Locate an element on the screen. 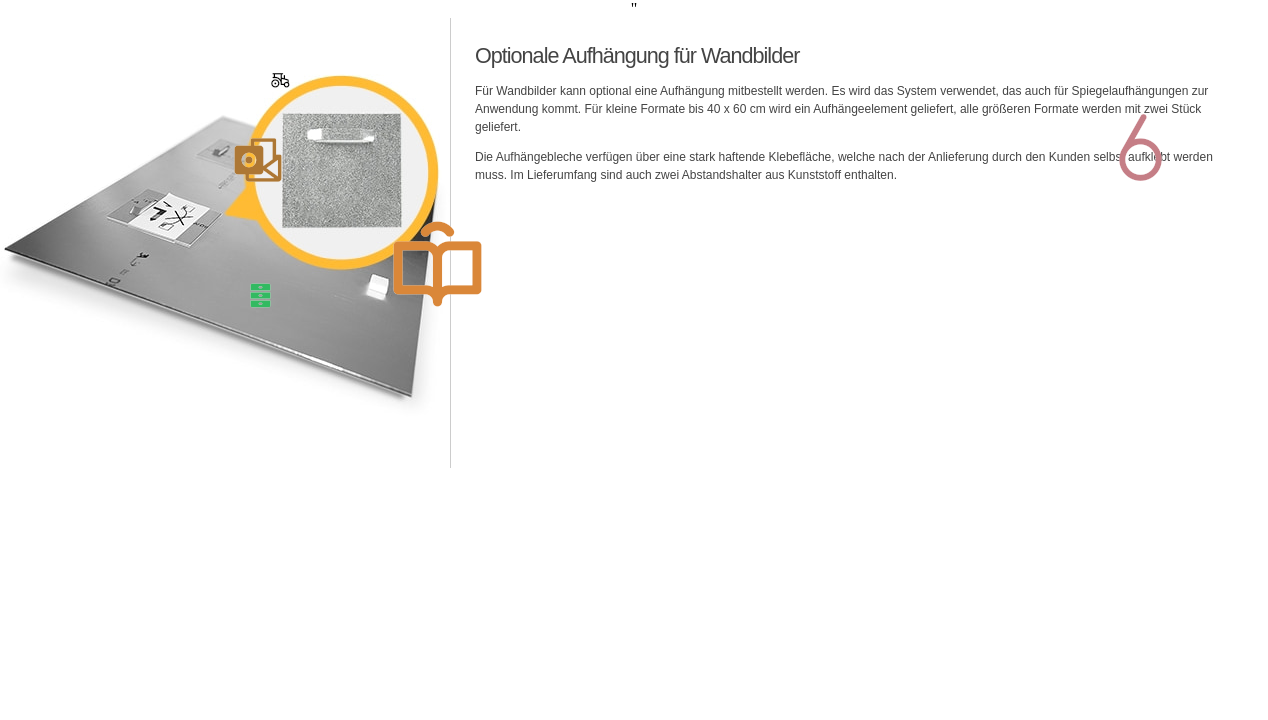 Image resolution: width=1268 pixels, height=720 pixels. access farming or agricultural features is located at coordinates (280, 80).